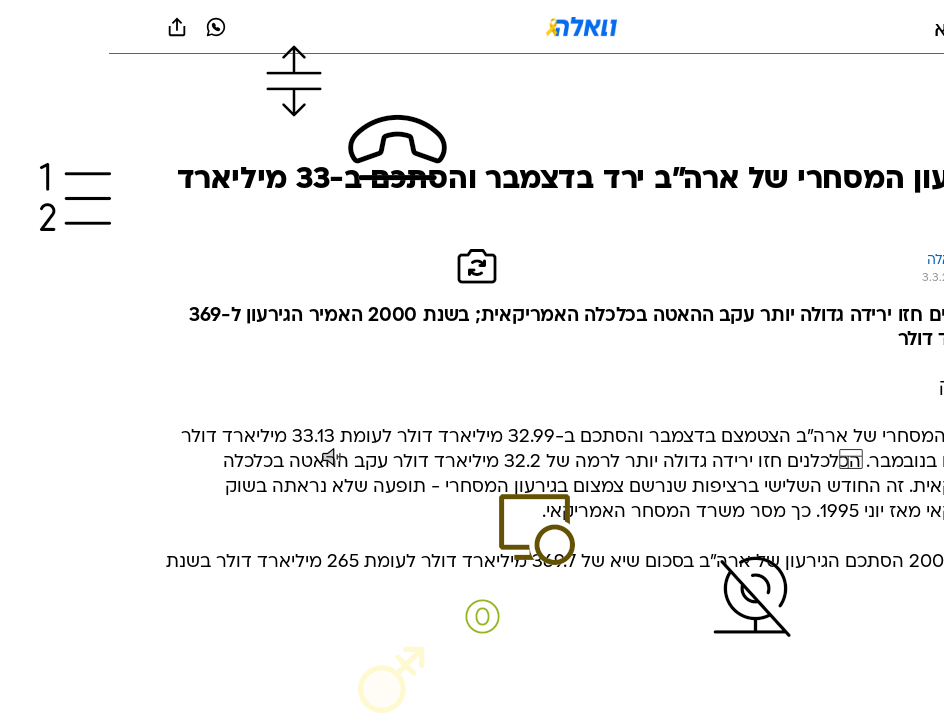 This screenshot has height=725, width=944. I want to click on access virtual machine settings, so click(534, 524).